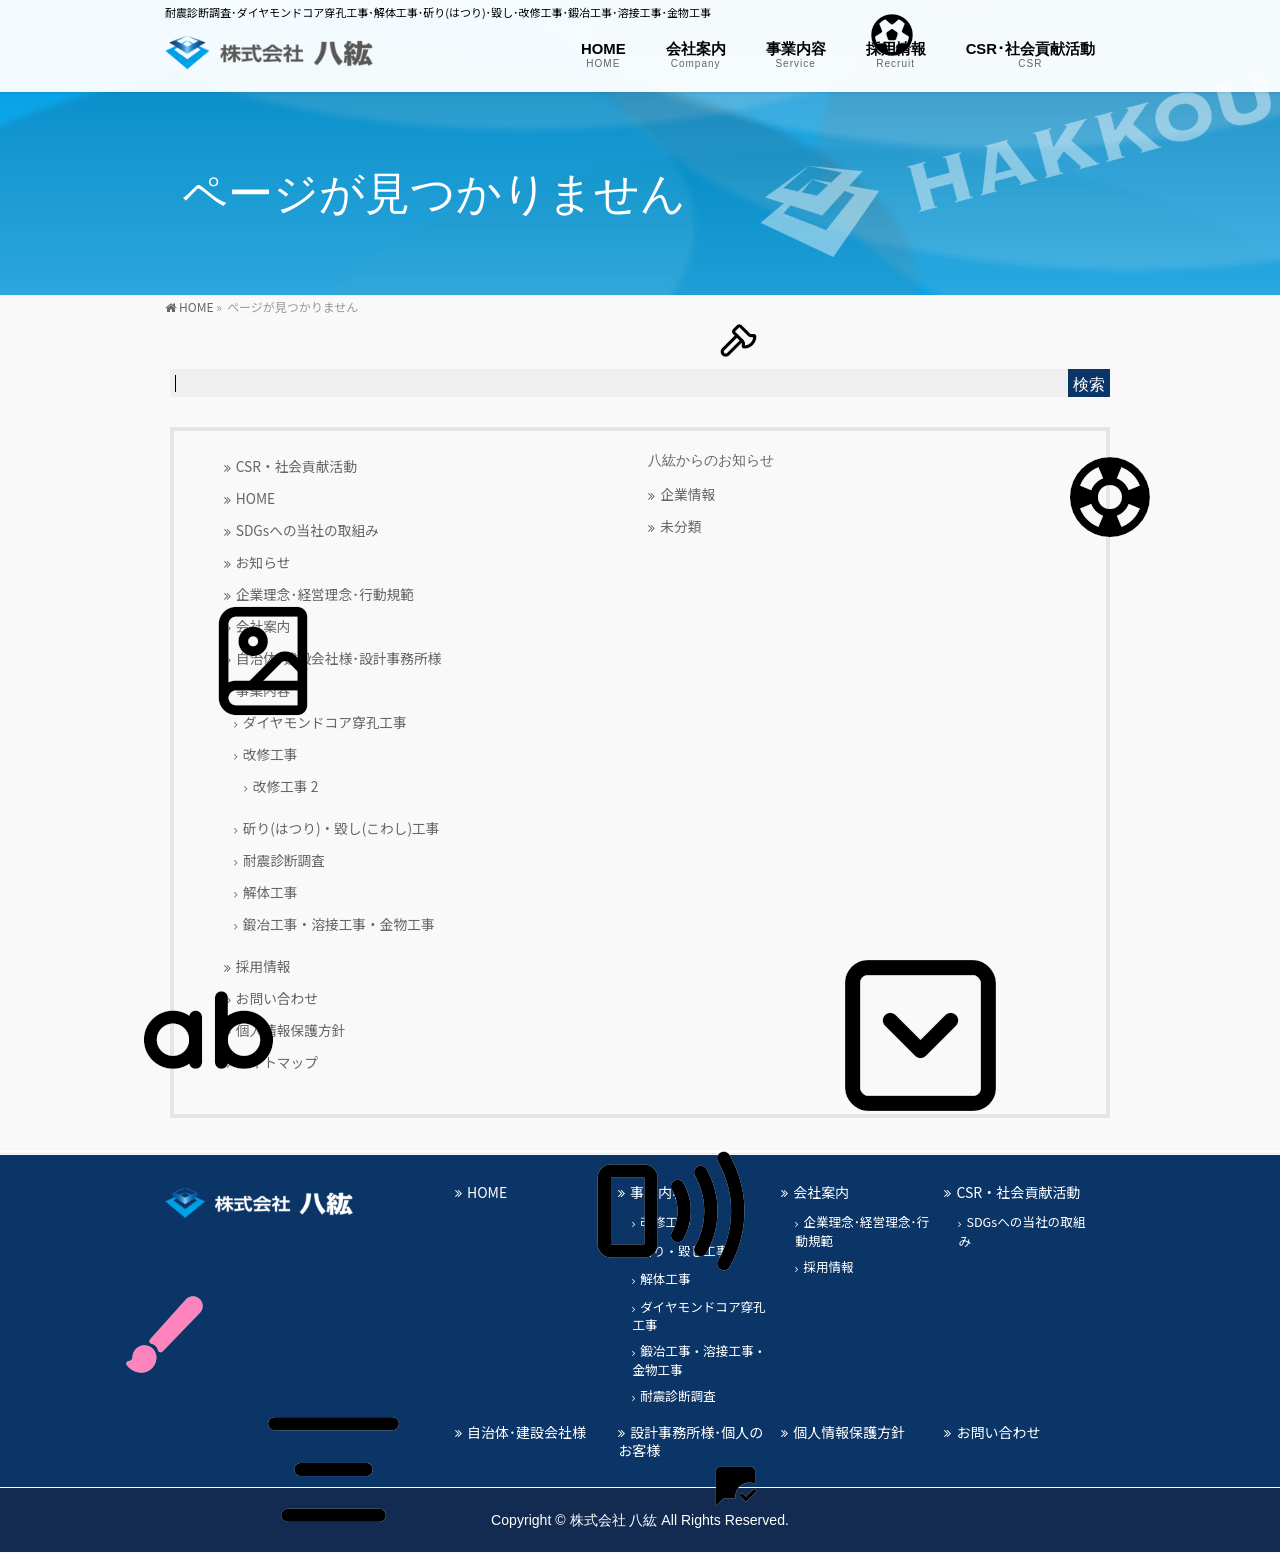  What do you see at coordinates (1110, 497) in the screenshot?
I see `access help and support options` at bounding box center [1110, 497].